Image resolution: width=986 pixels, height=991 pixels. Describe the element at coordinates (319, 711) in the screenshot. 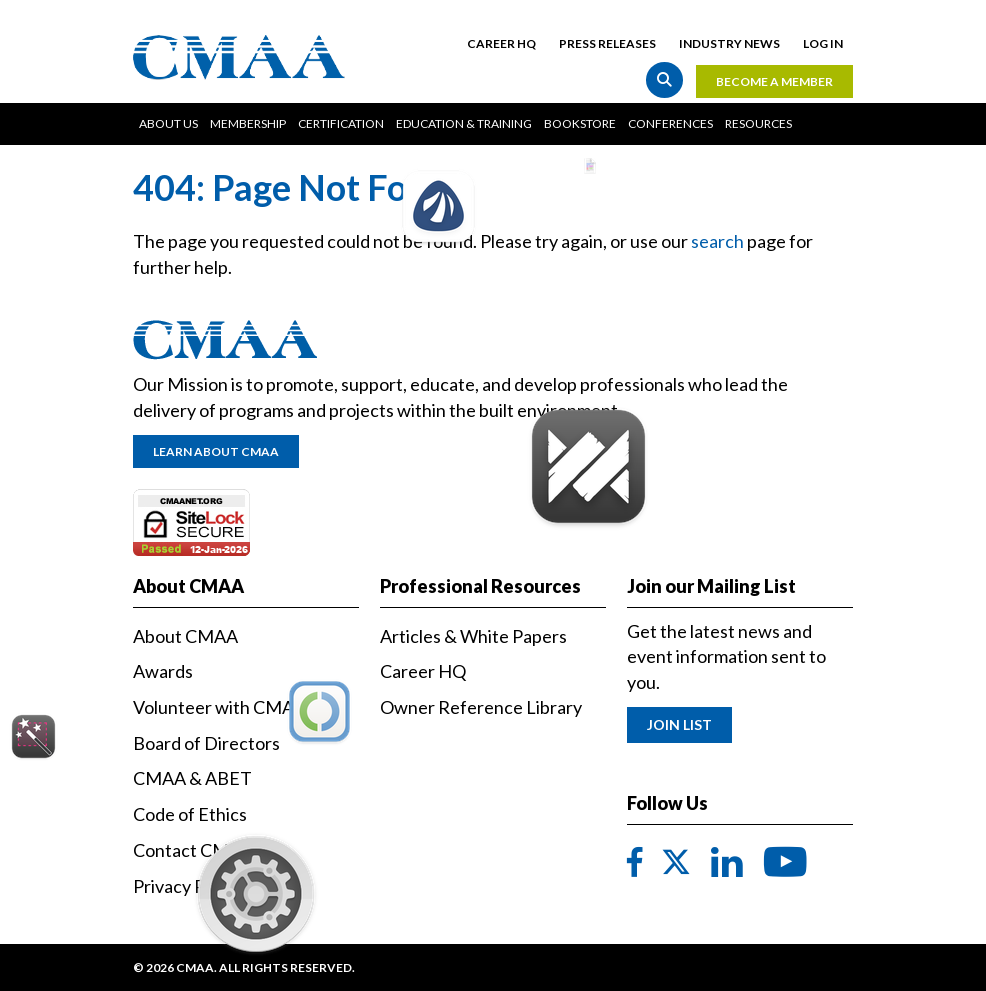

I see `open the AusweisApp for German digital ID authentication` at that location.